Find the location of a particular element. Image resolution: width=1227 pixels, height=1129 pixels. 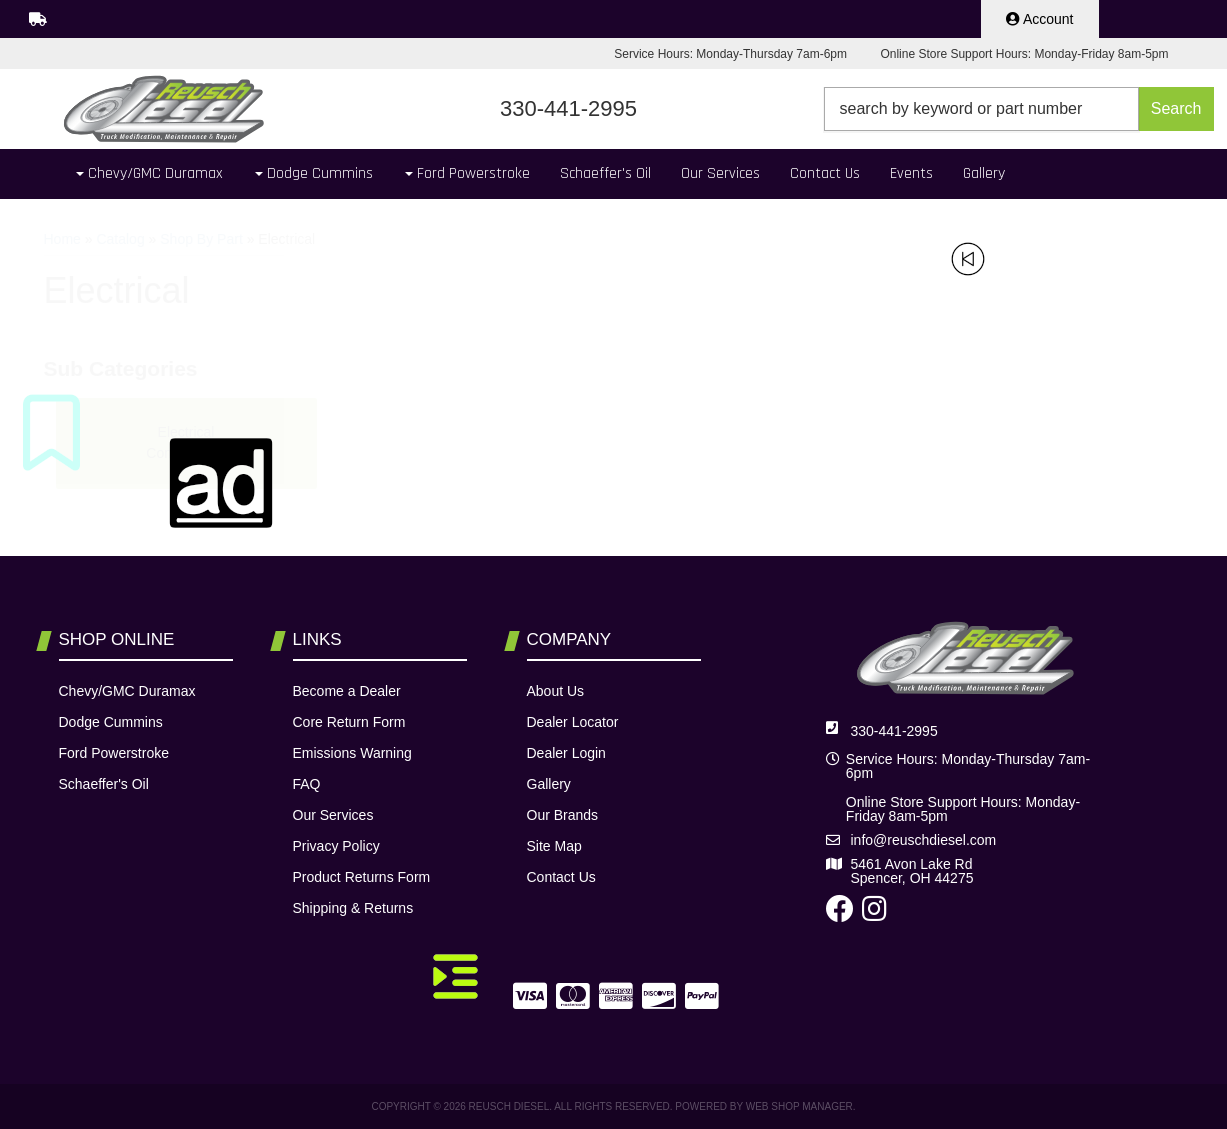

Adversal advertising platform logo is located at coordinates (221, 483).